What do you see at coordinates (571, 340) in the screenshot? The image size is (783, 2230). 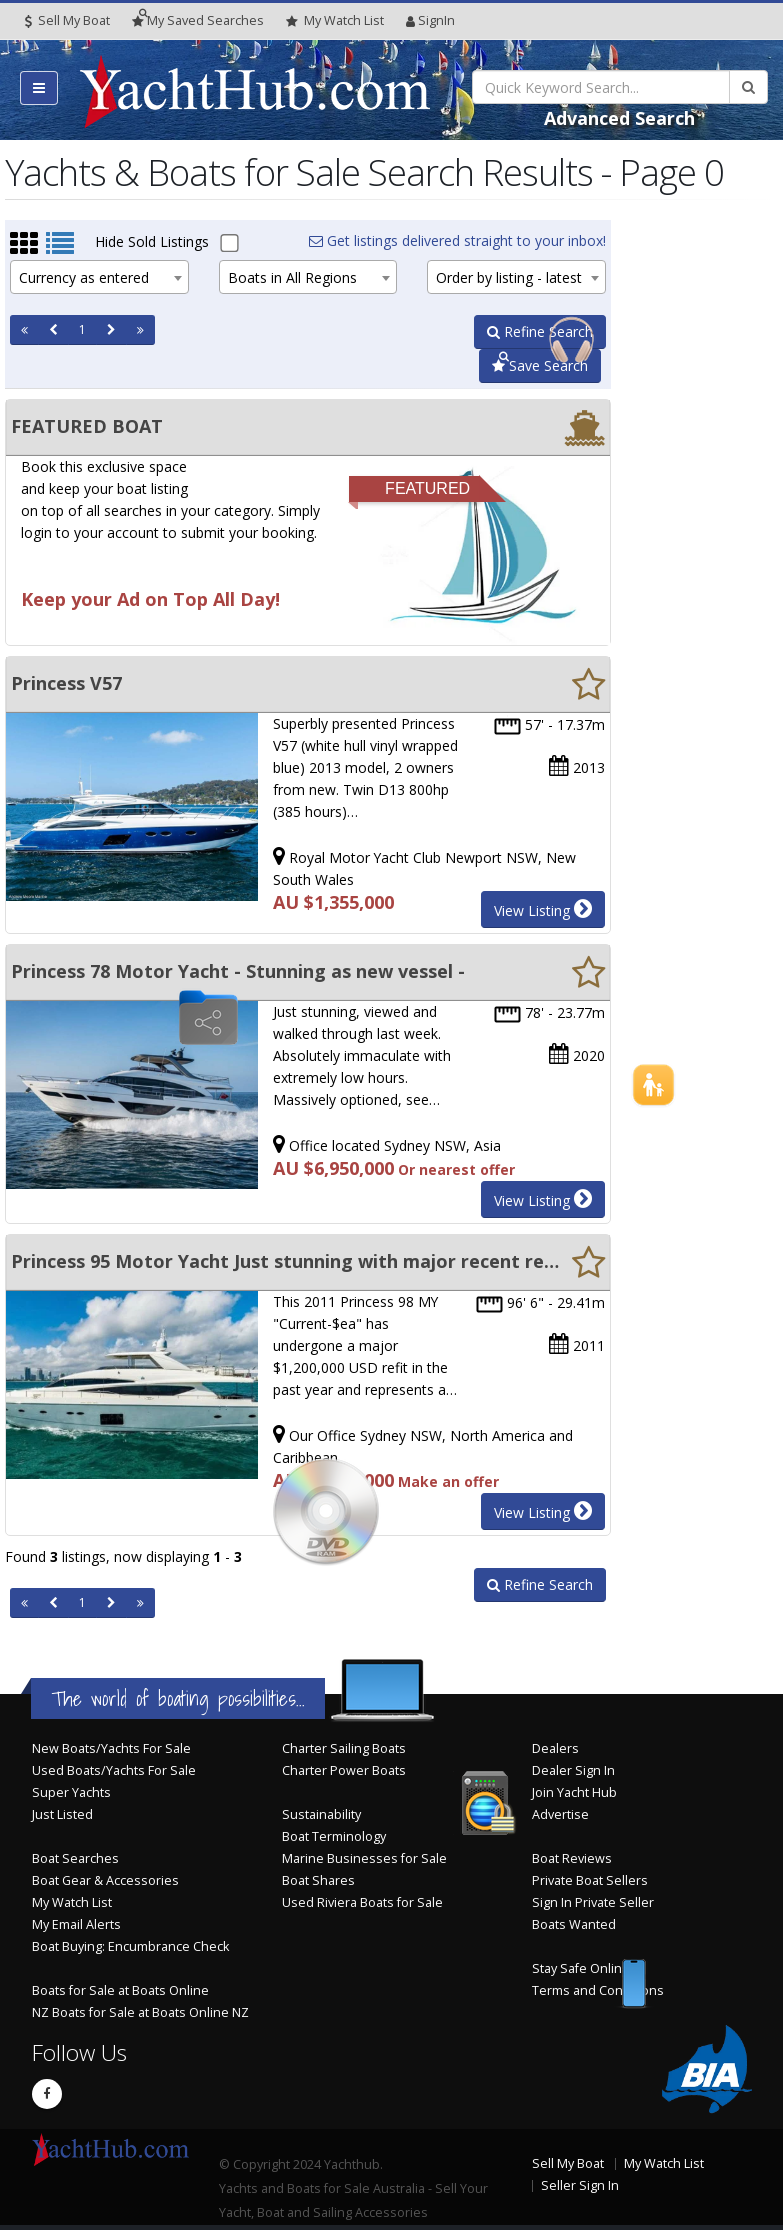 I see `connect bluetooth headphones` at bounding box center [571, 340].